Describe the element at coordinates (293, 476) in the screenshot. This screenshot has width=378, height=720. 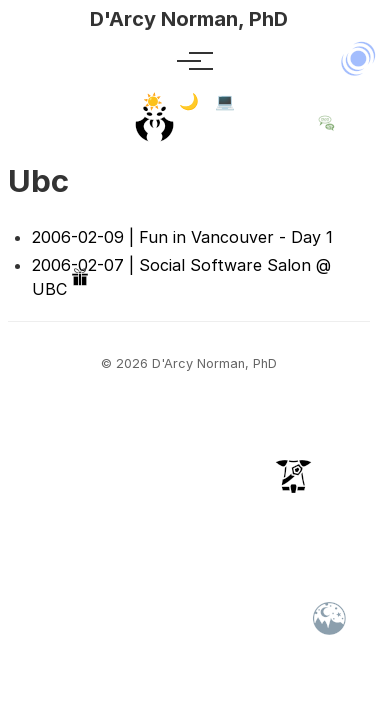
I see `equip heart-protecting armor` at that location.